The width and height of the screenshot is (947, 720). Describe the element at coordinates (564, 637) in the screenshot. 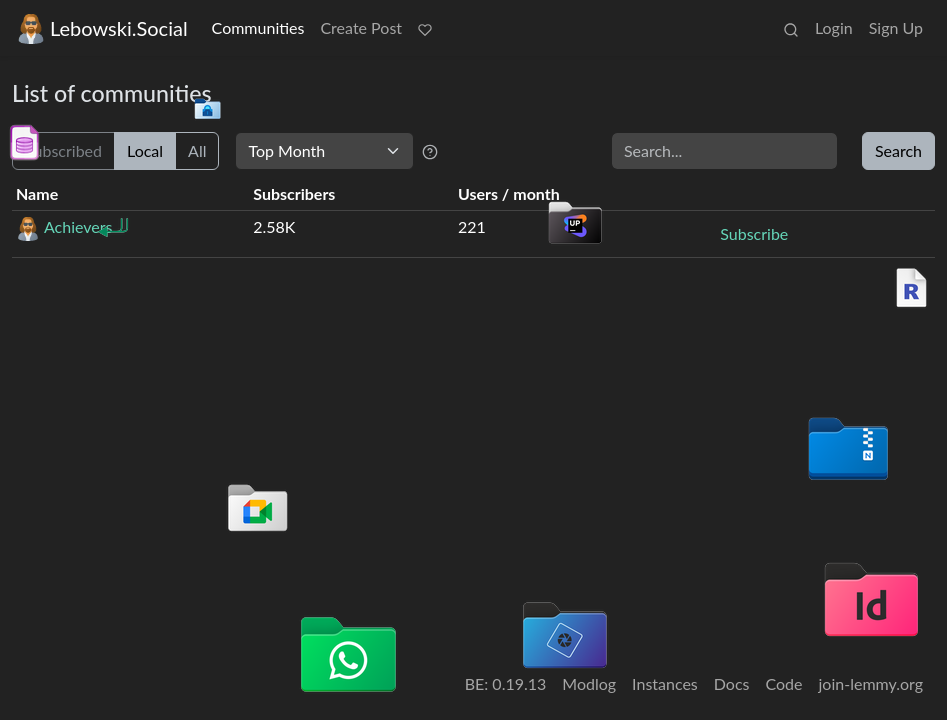

I see `folder containing adobe photoshop elements files` at that location.